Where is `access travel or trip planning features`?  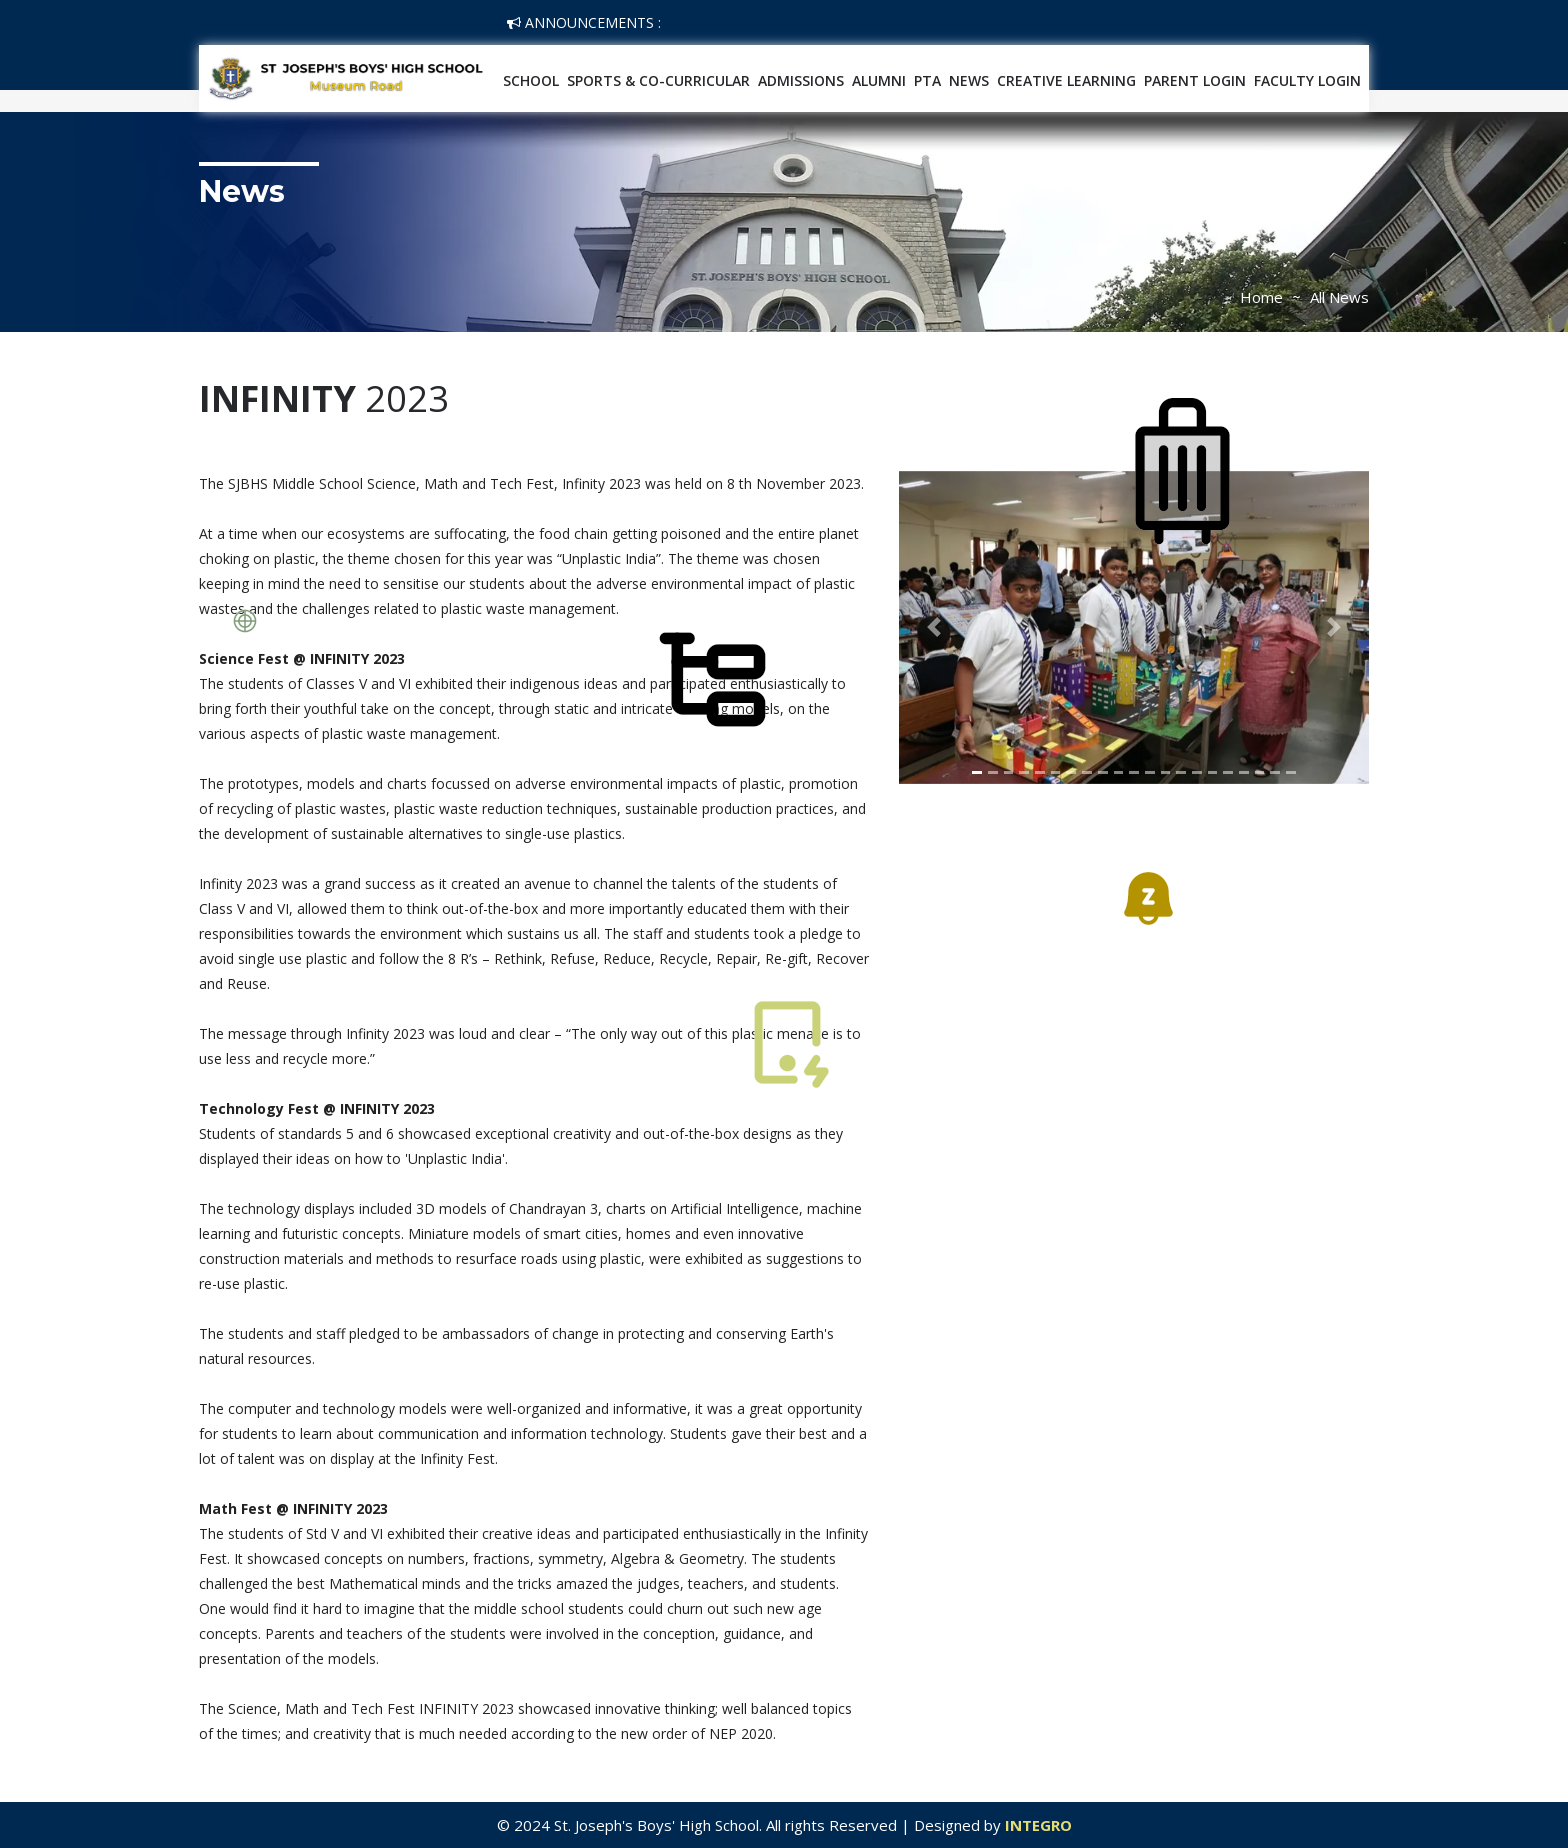 access travel or trip planning features is located at coordinates (1182, 473).